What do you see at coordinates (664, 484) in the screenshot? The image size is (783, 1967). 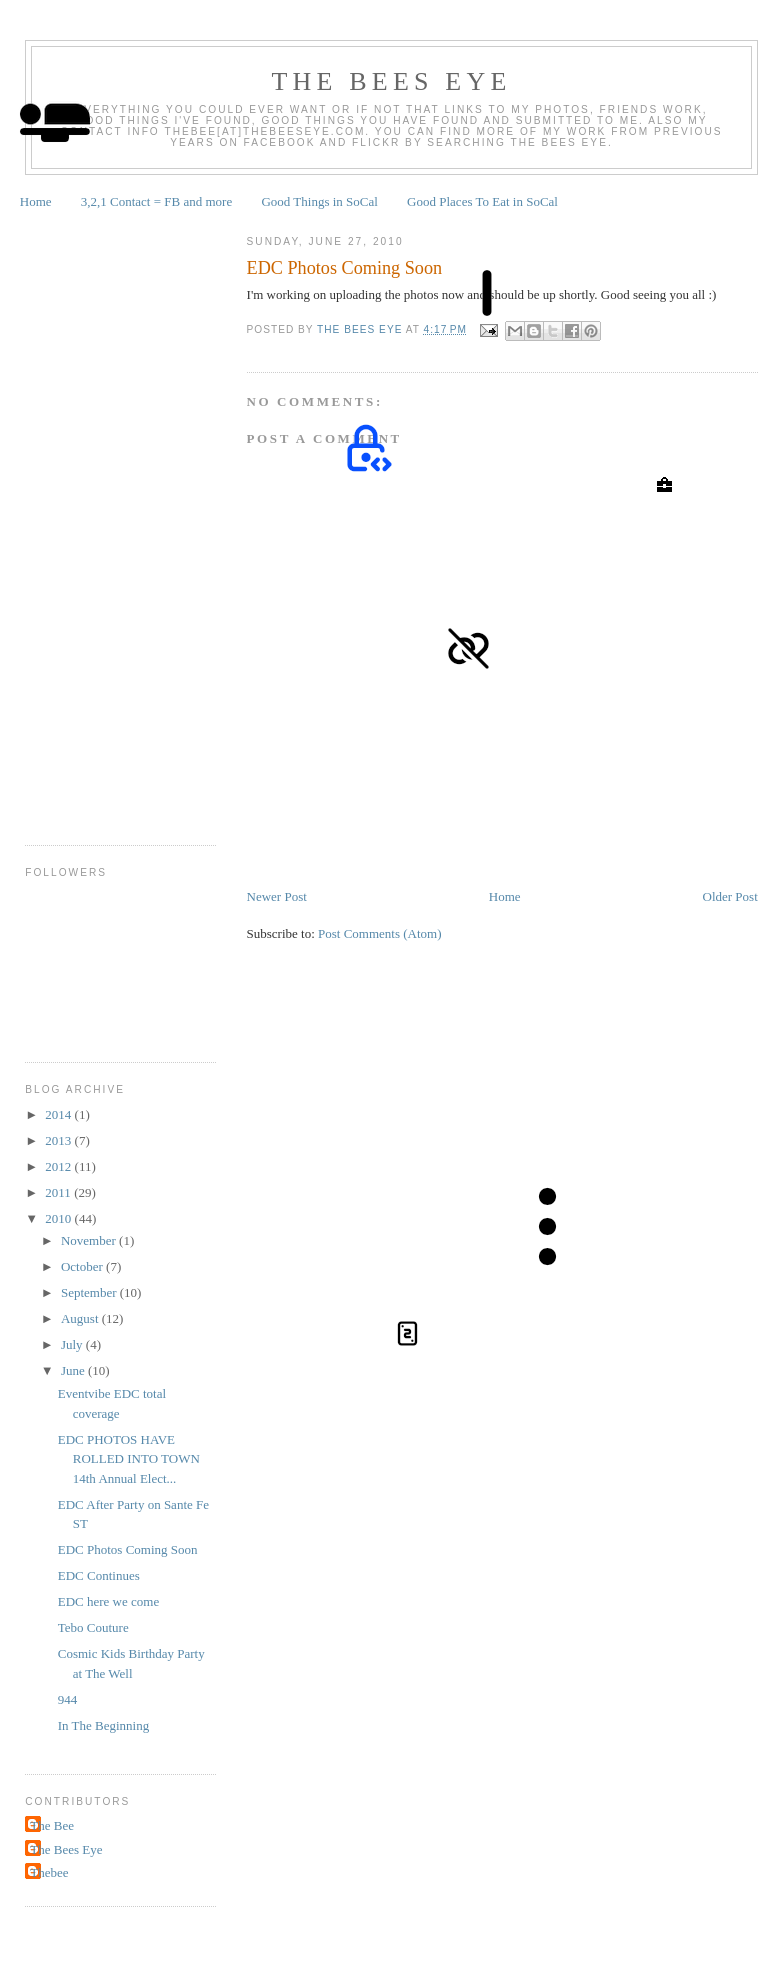 I see `access work or business tools` at bounding box center [664, 484].